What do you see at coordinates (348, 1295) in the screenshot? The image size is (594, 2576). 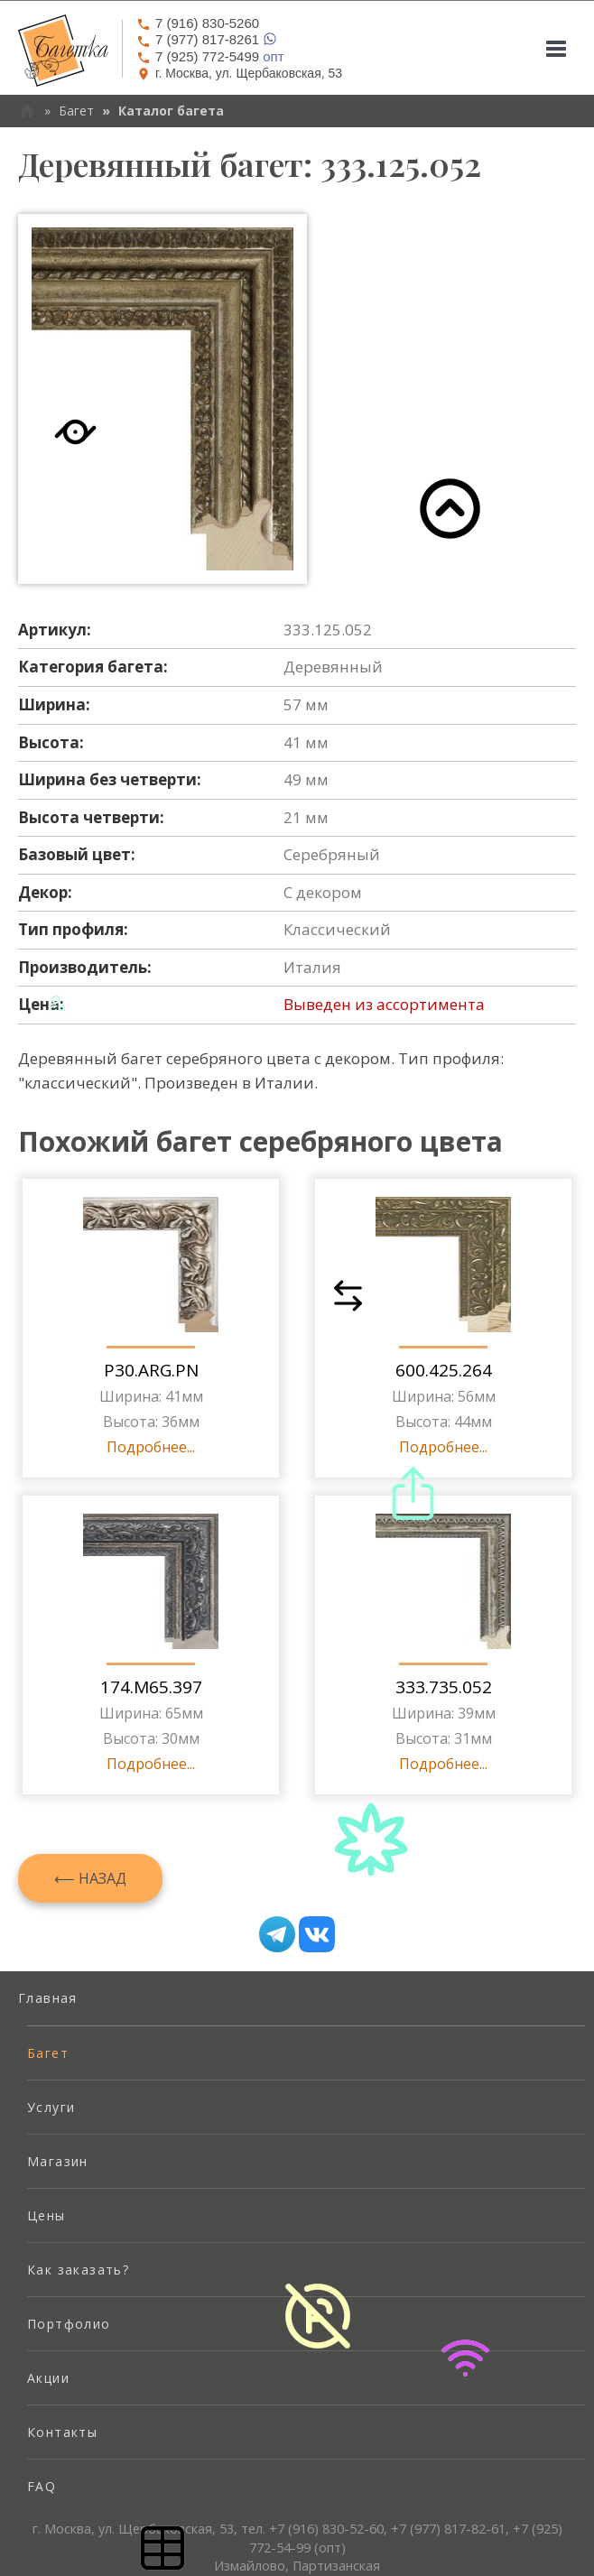 I see `swap or exchange items` at bounding box center [348, 1295].